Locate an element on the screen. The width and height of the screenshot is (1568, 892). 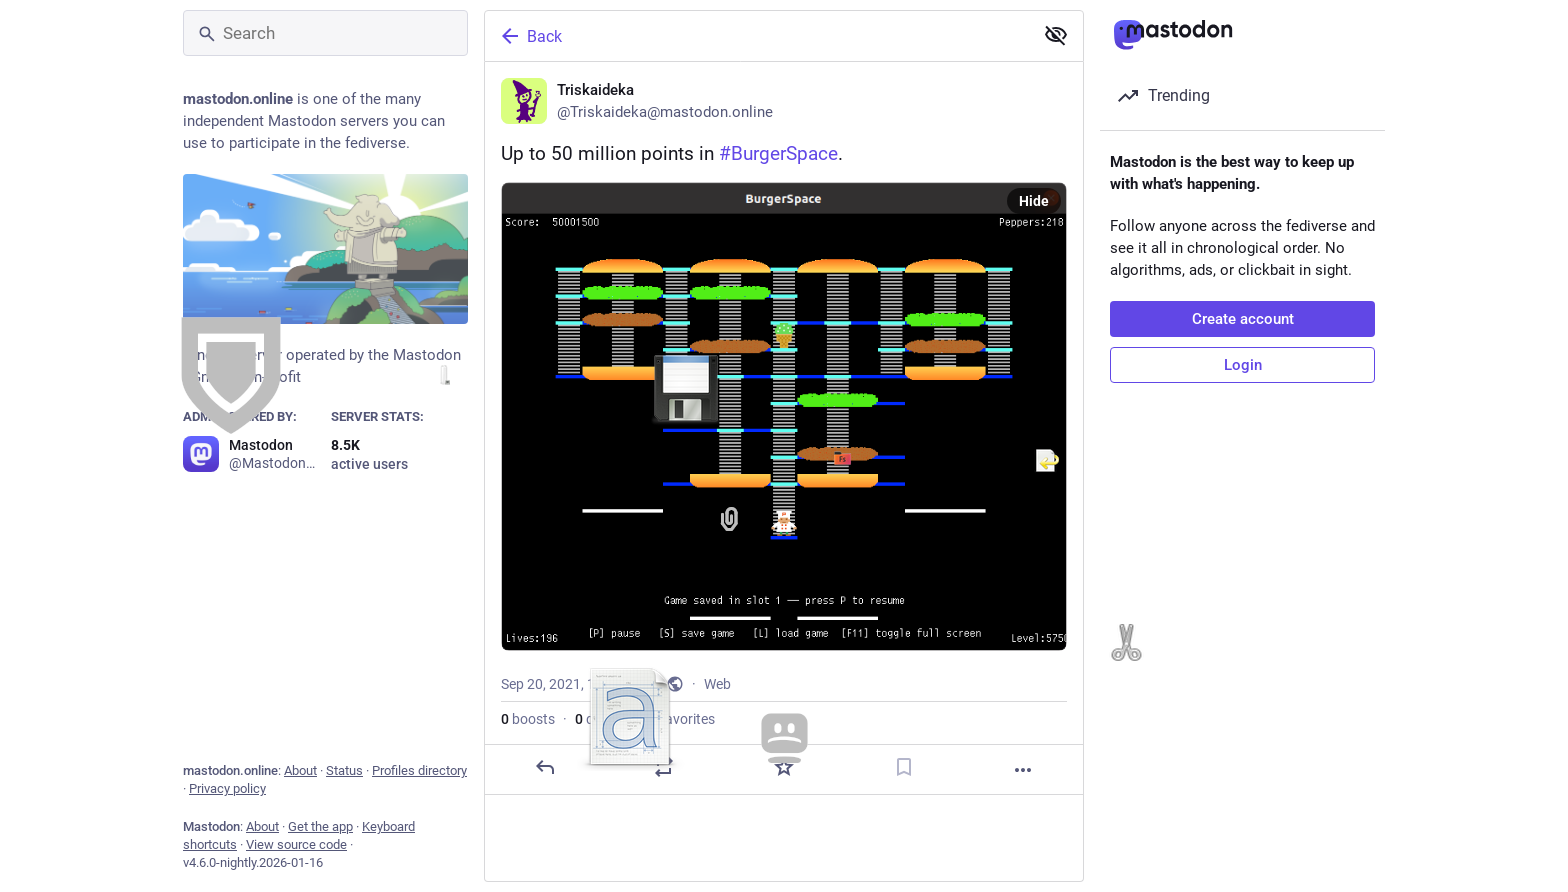
save the current file or document is located at coordinates (687, 389).